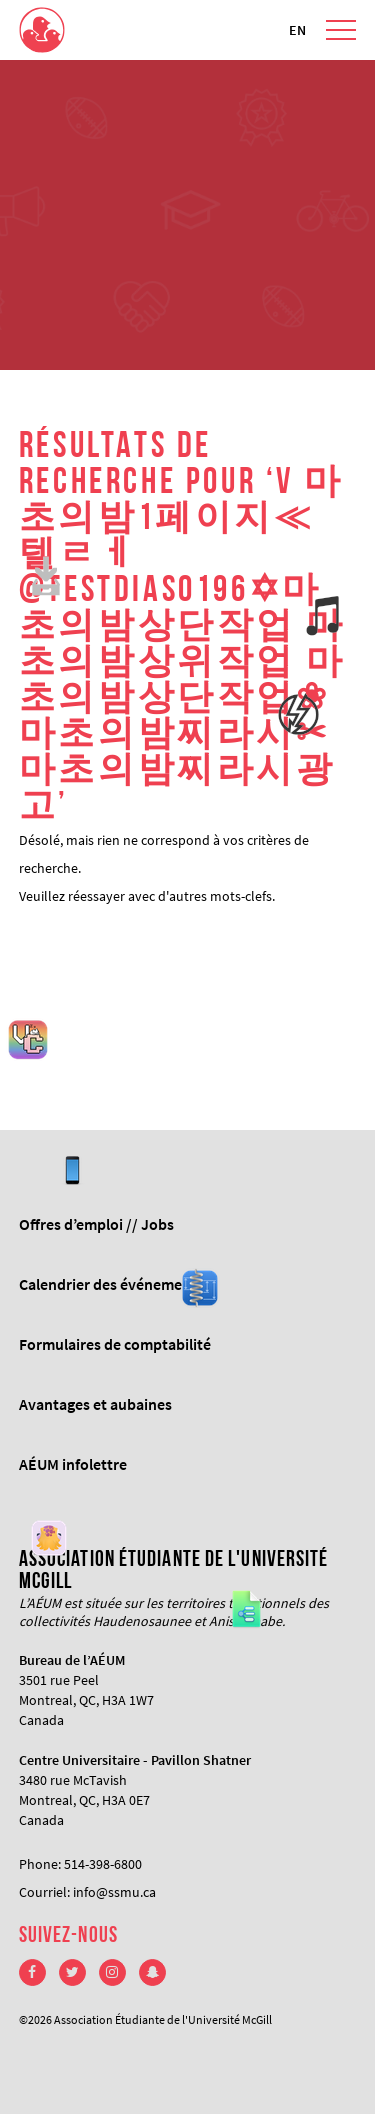 This screenshot has width=375, height=2114. I want to click on indicates a connected iPhone device, so click(72, 1170).